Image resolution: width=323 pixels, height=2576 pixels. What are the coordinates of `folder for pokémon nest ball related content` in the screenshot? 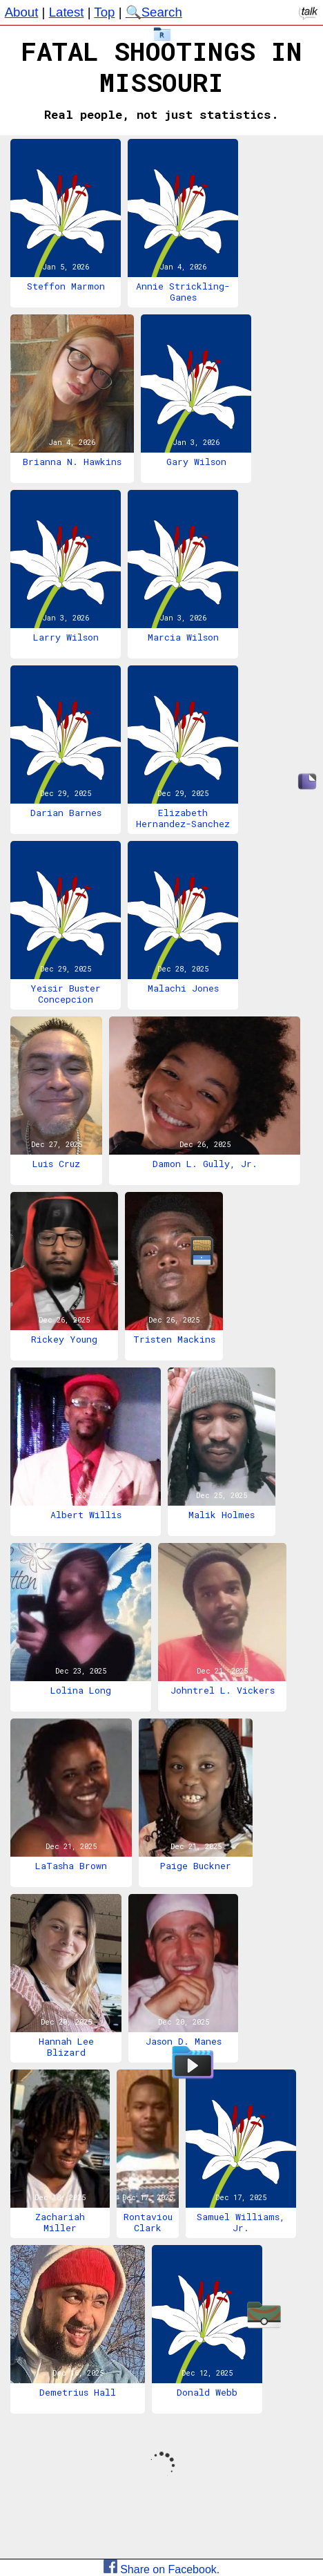 It's located at (264, 2315).